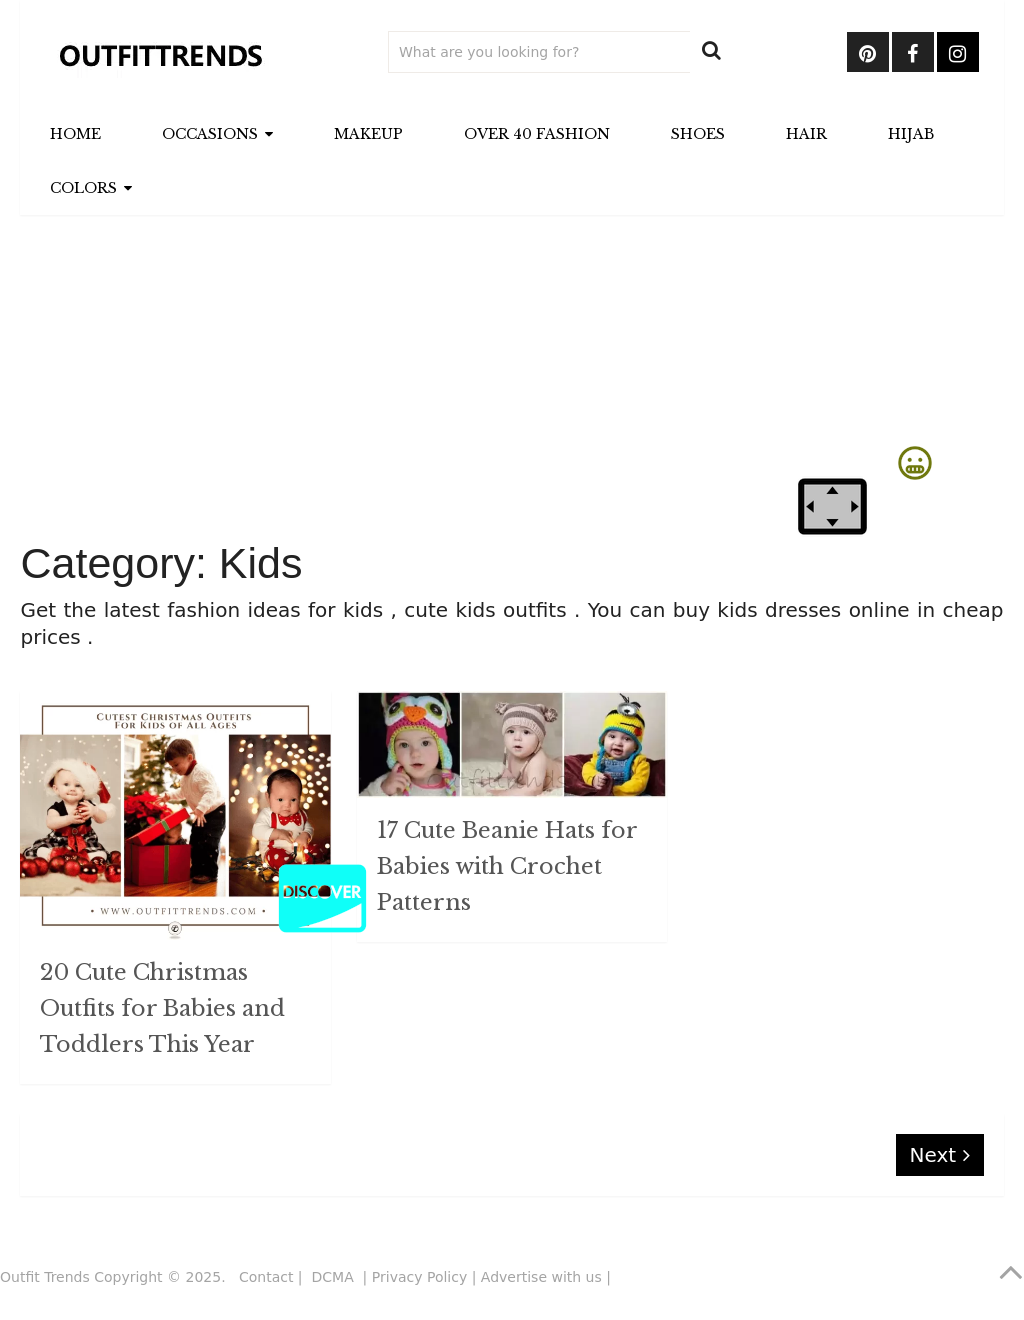 This screenshot has width=1024, height=1320. I want to click on pay with Discover card, so click(322, 898).